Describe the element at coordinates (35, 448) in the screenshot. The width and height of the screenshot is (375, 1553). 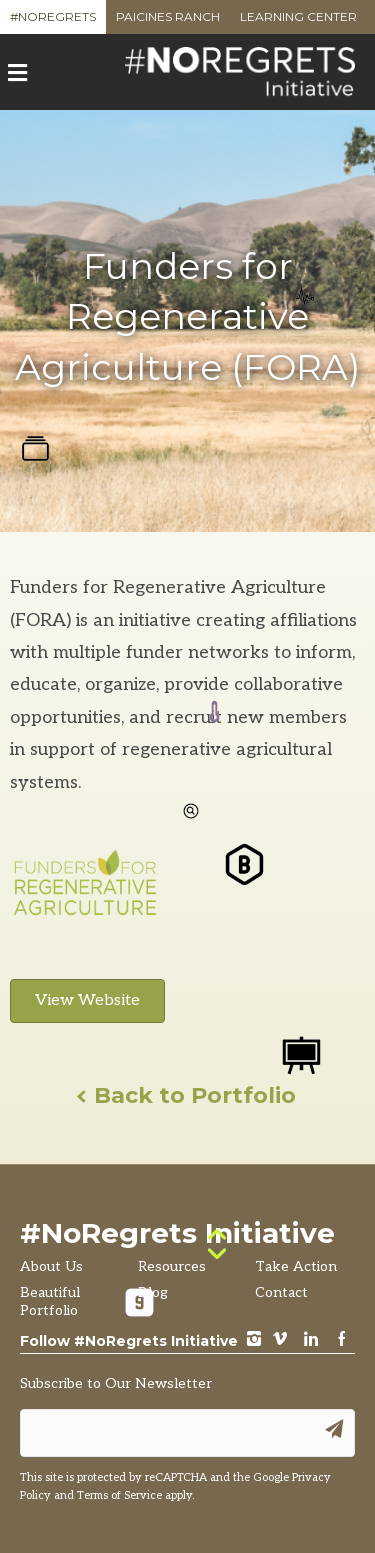
I see `view photo albums` at that location.